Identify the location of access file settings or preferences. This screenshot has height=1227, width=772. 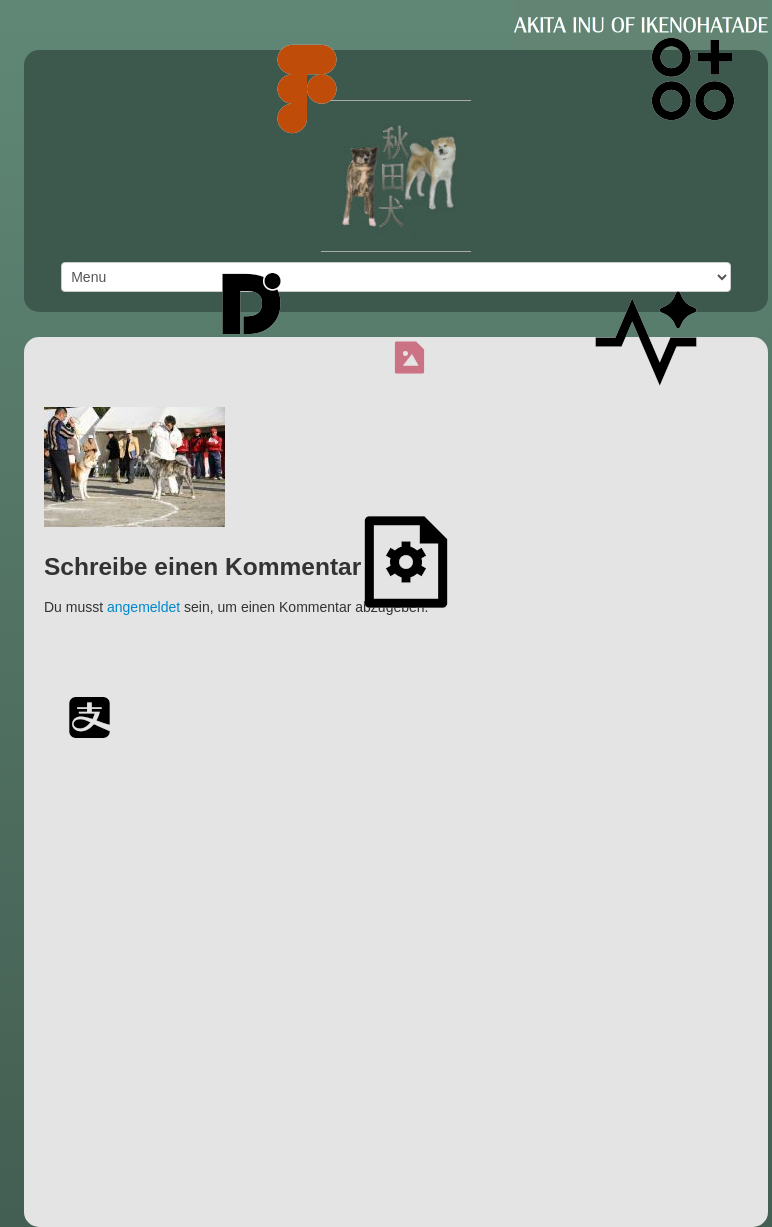
(406, 562).